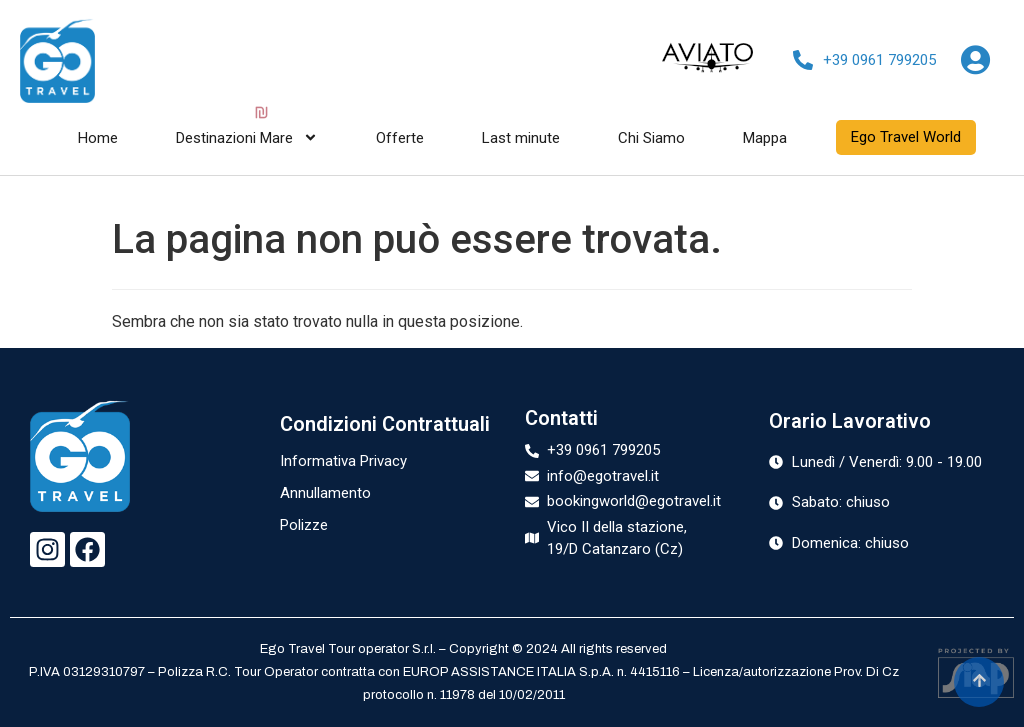  I want to click on aviato company logo from the tv series silicon valley, so click(707, 57).